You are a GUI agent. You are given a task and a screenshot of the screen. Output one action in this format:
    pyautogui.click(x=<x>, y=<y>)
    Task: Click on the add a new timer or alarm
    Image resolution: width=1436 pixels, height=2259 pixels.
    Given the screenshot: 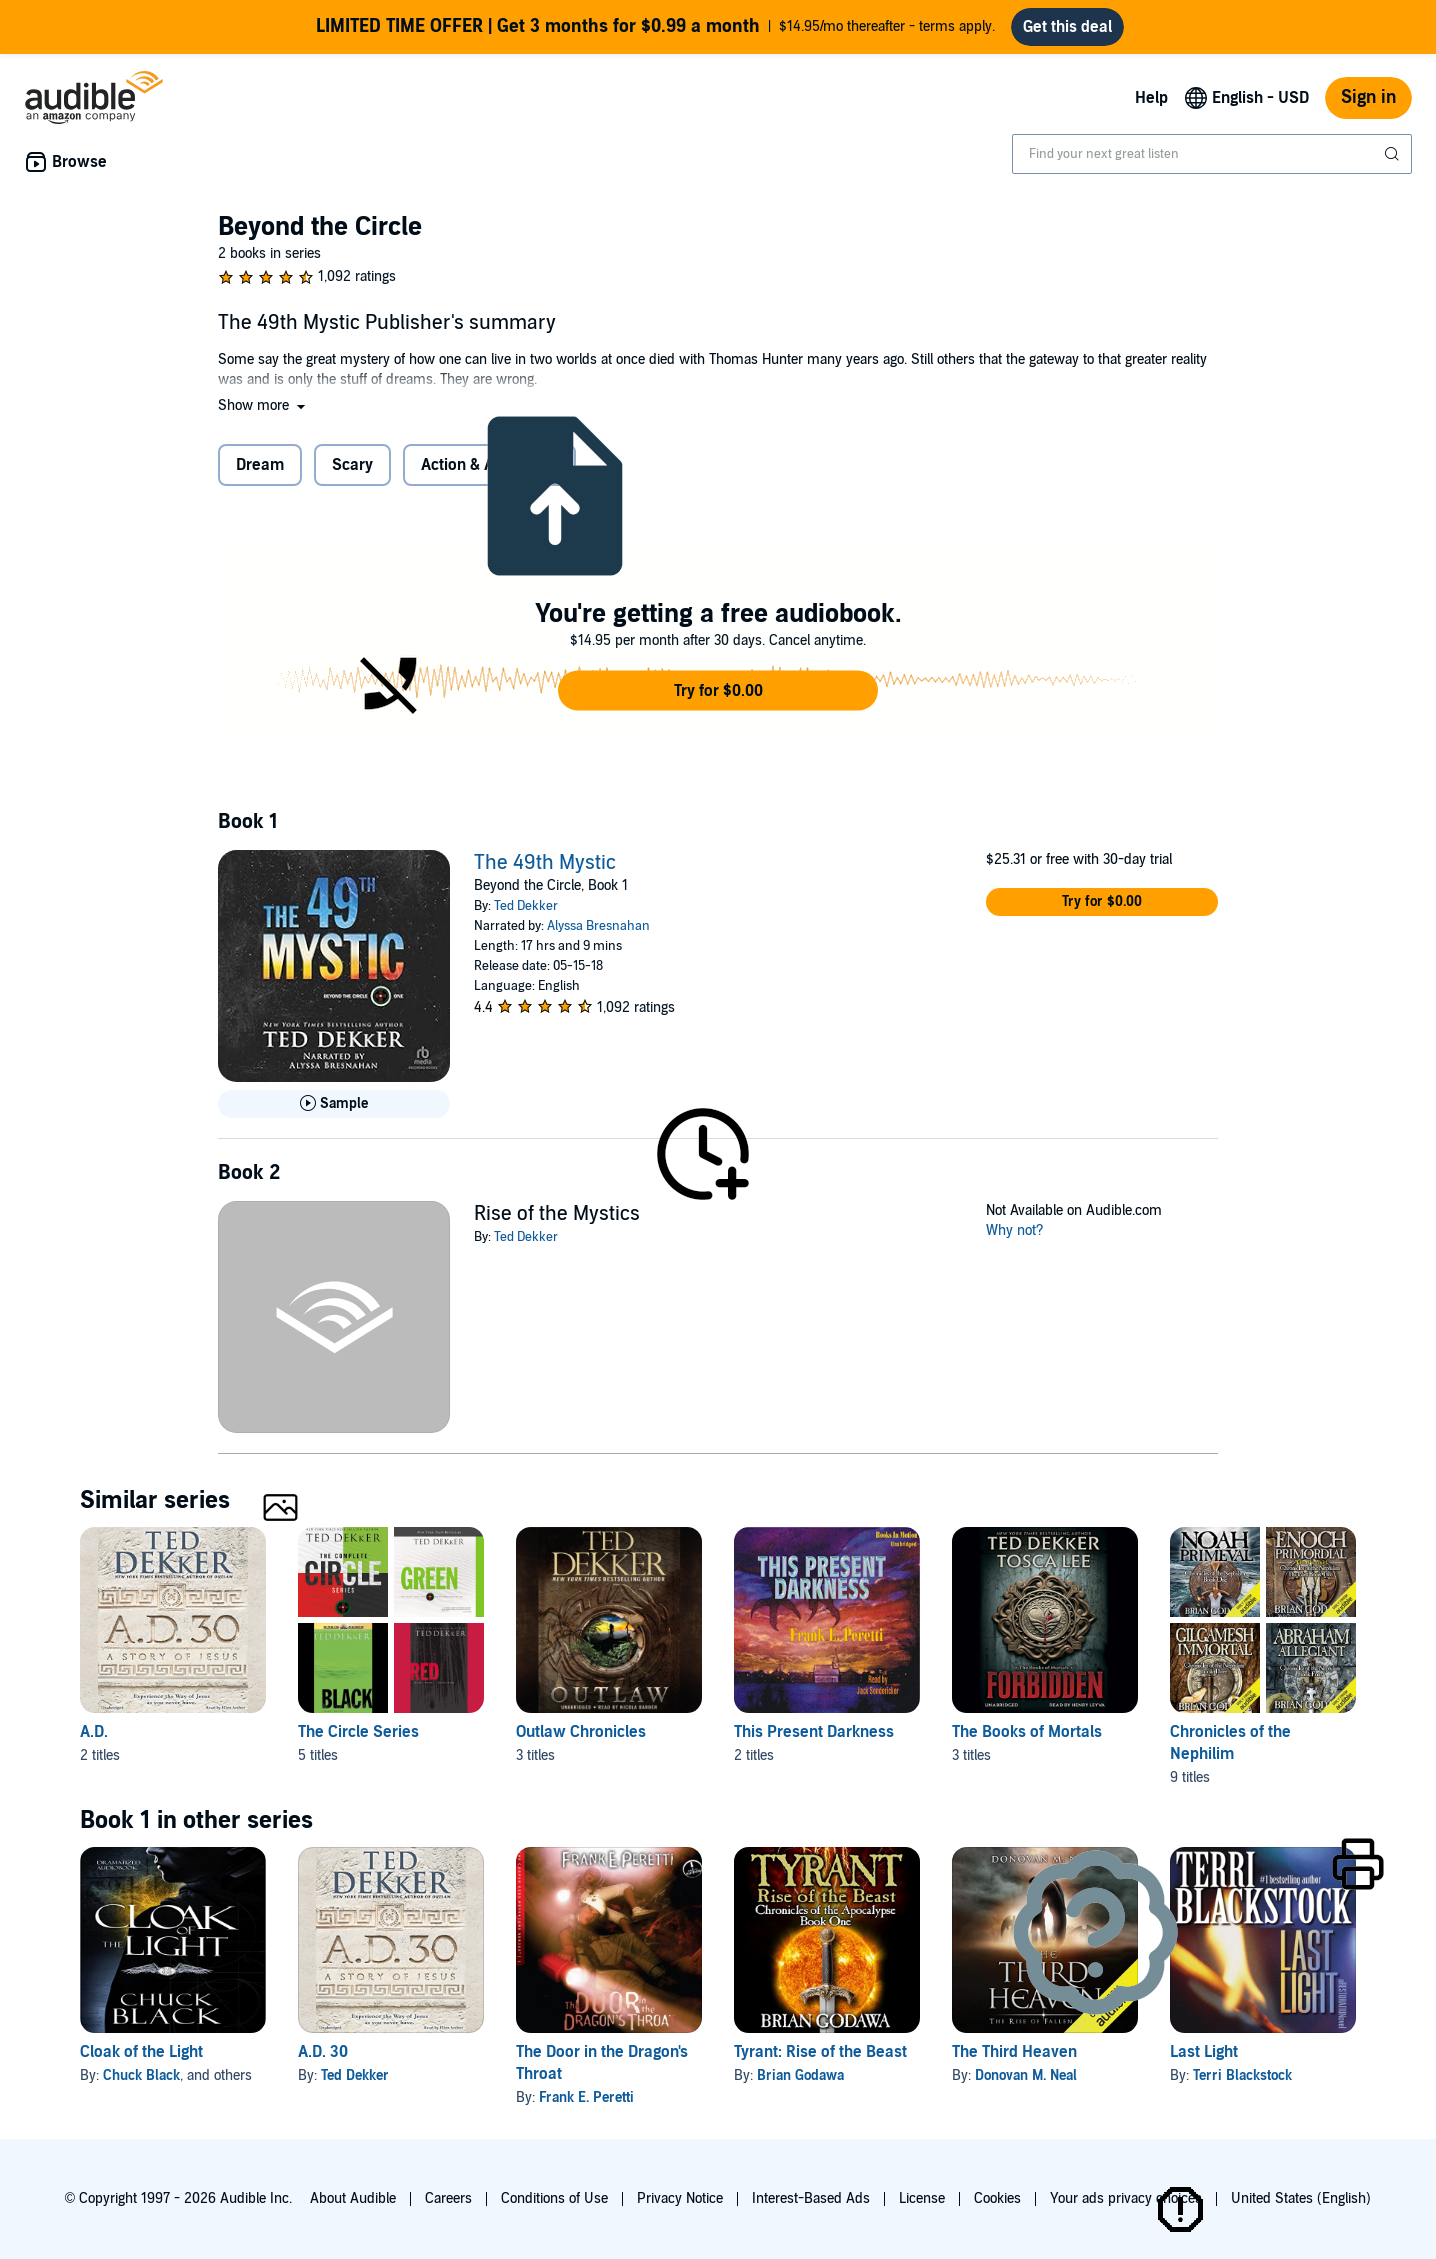 What is the action you would take?
    pyautogui.click(x=703, y=1154)
    